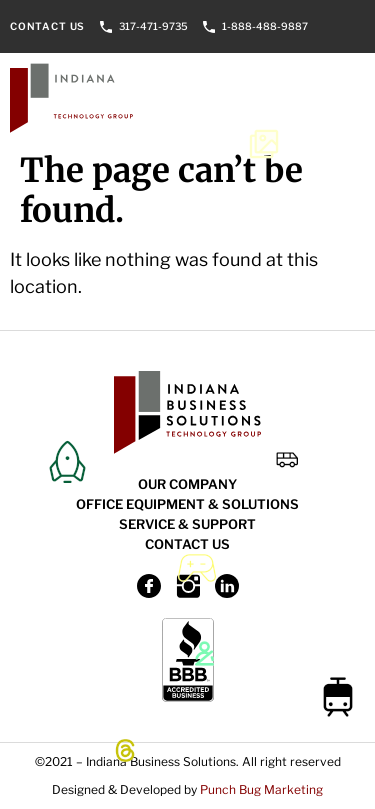 Image resolution: width=375 pixels, height=809 pixels. What do you see at coordinates (264, 144) in the screenshot?
I see `view photo gallery` at bounding box center [264, 144].